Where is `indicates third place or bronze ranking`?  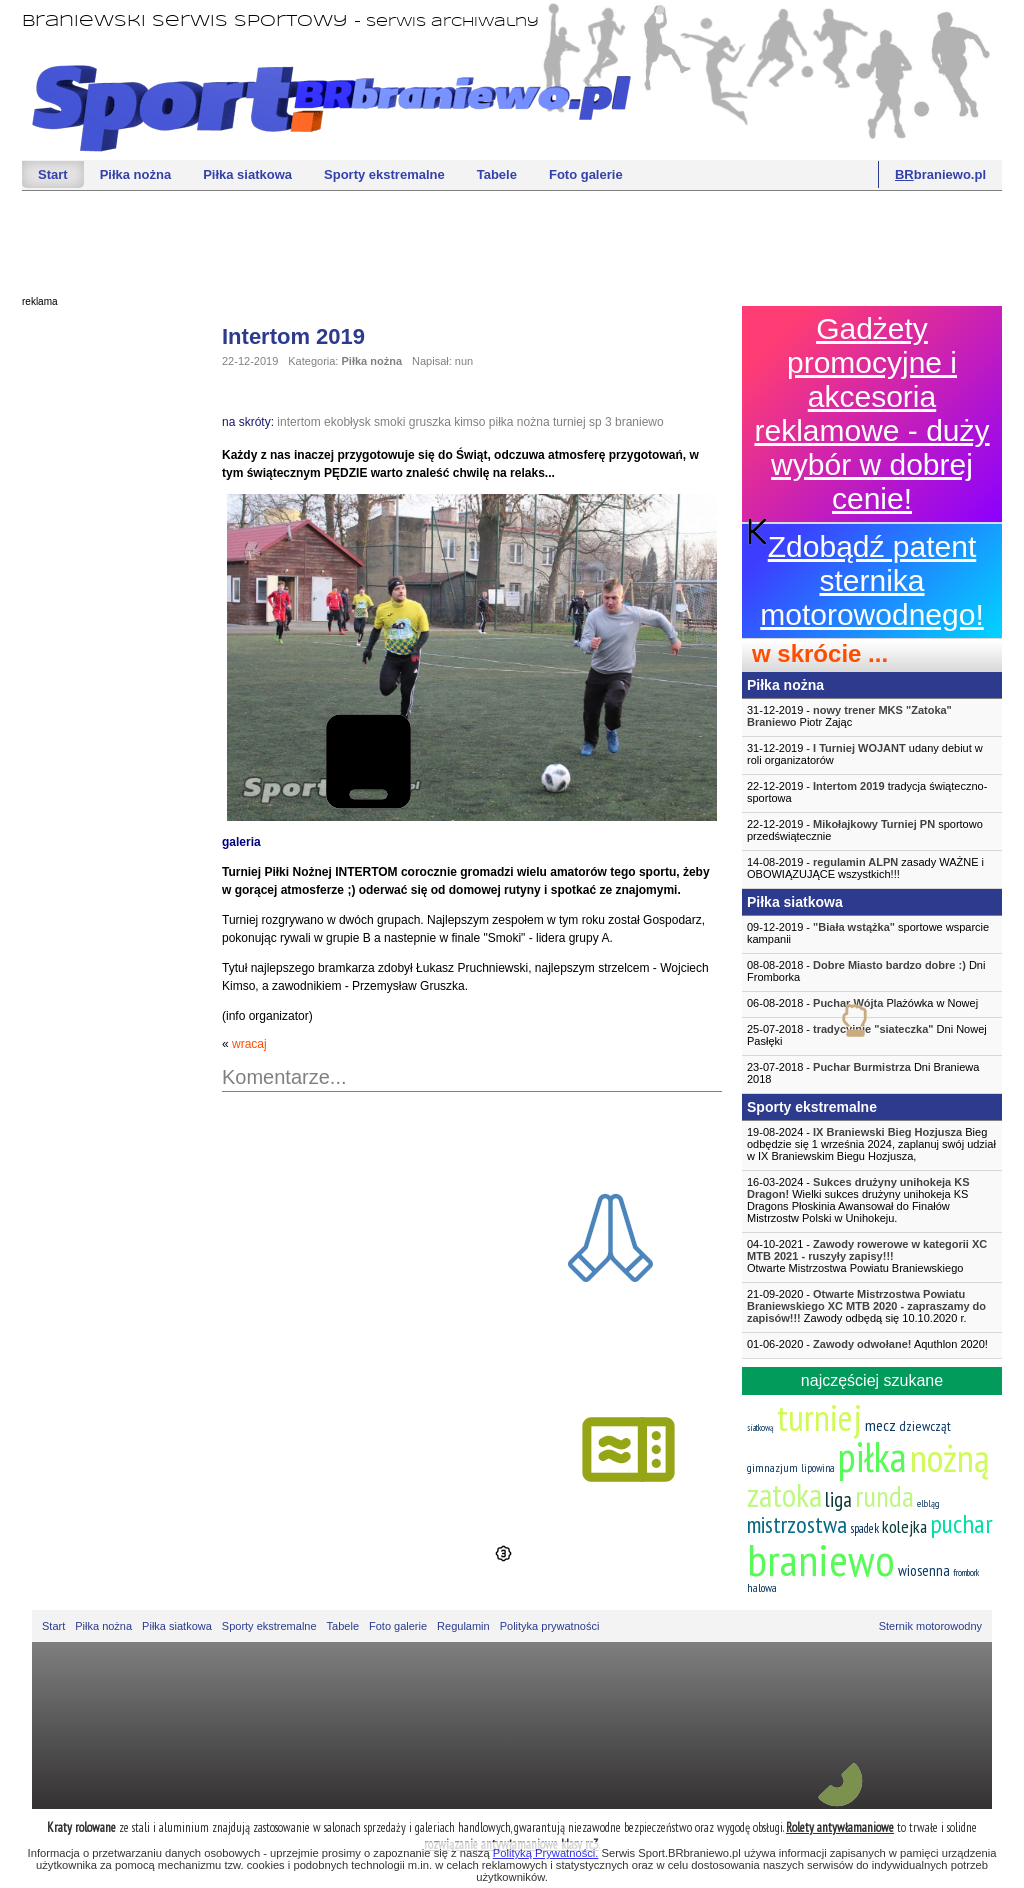
indicates third place or bronze ranking is located at coordinates (503, 1553).